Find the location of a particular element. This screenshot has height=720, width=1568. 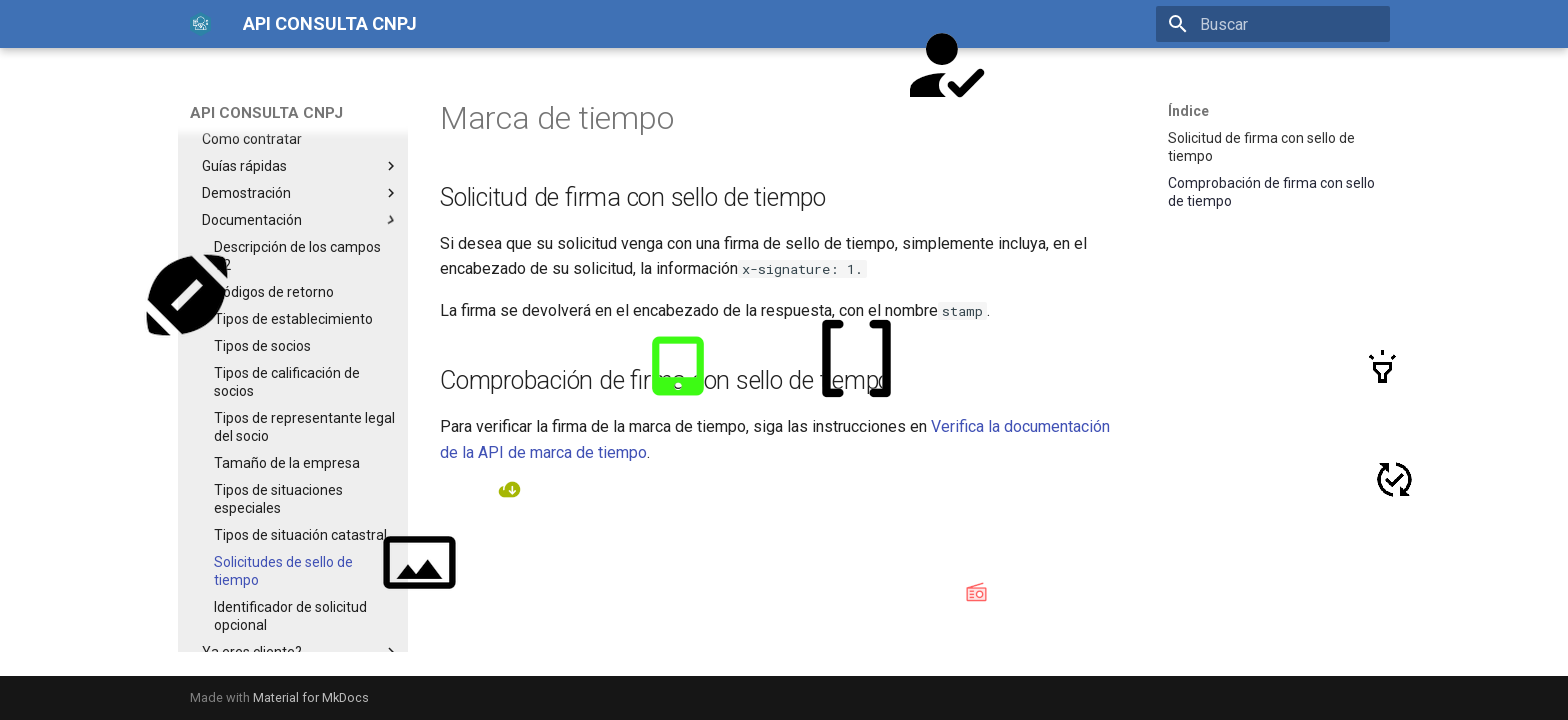

insert code or text brackets is located at coordinates (856, 358).